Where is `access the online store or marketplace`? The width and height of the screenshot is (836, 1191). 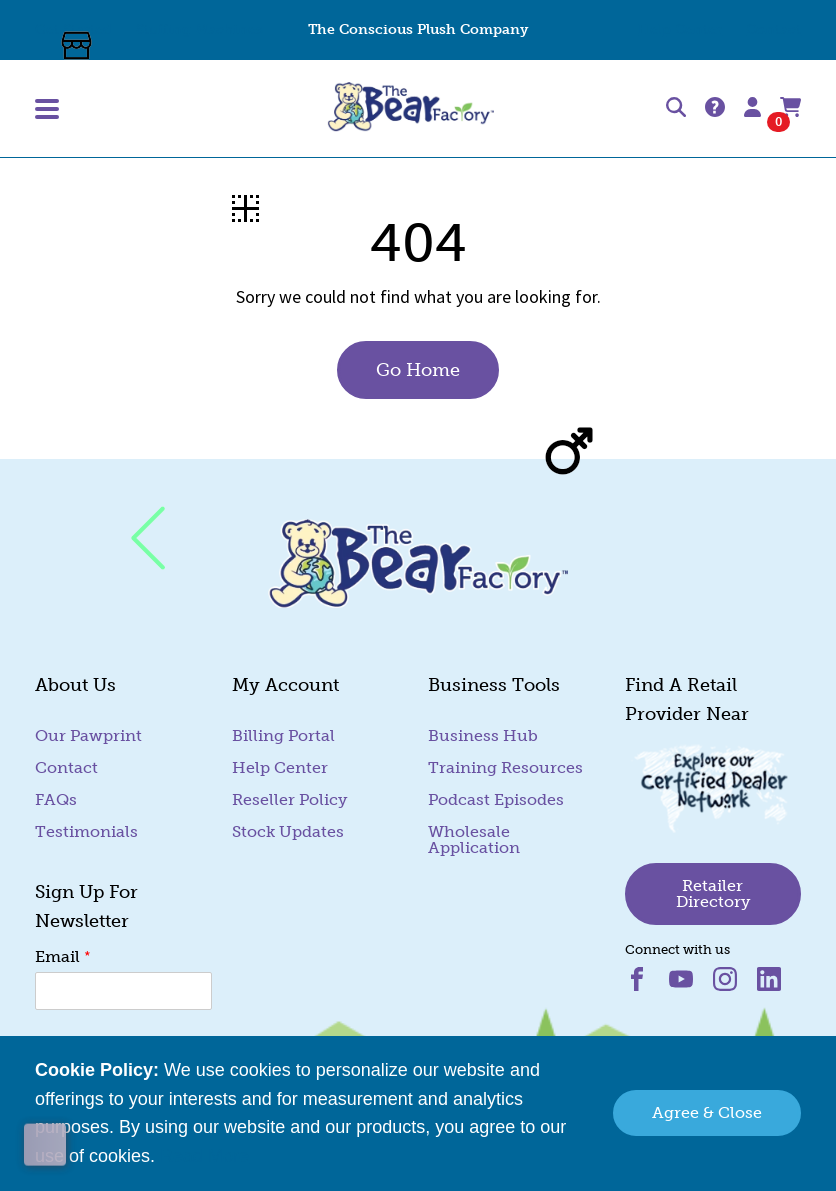 access the online store or marketplace is located at coordinates (76, 45).